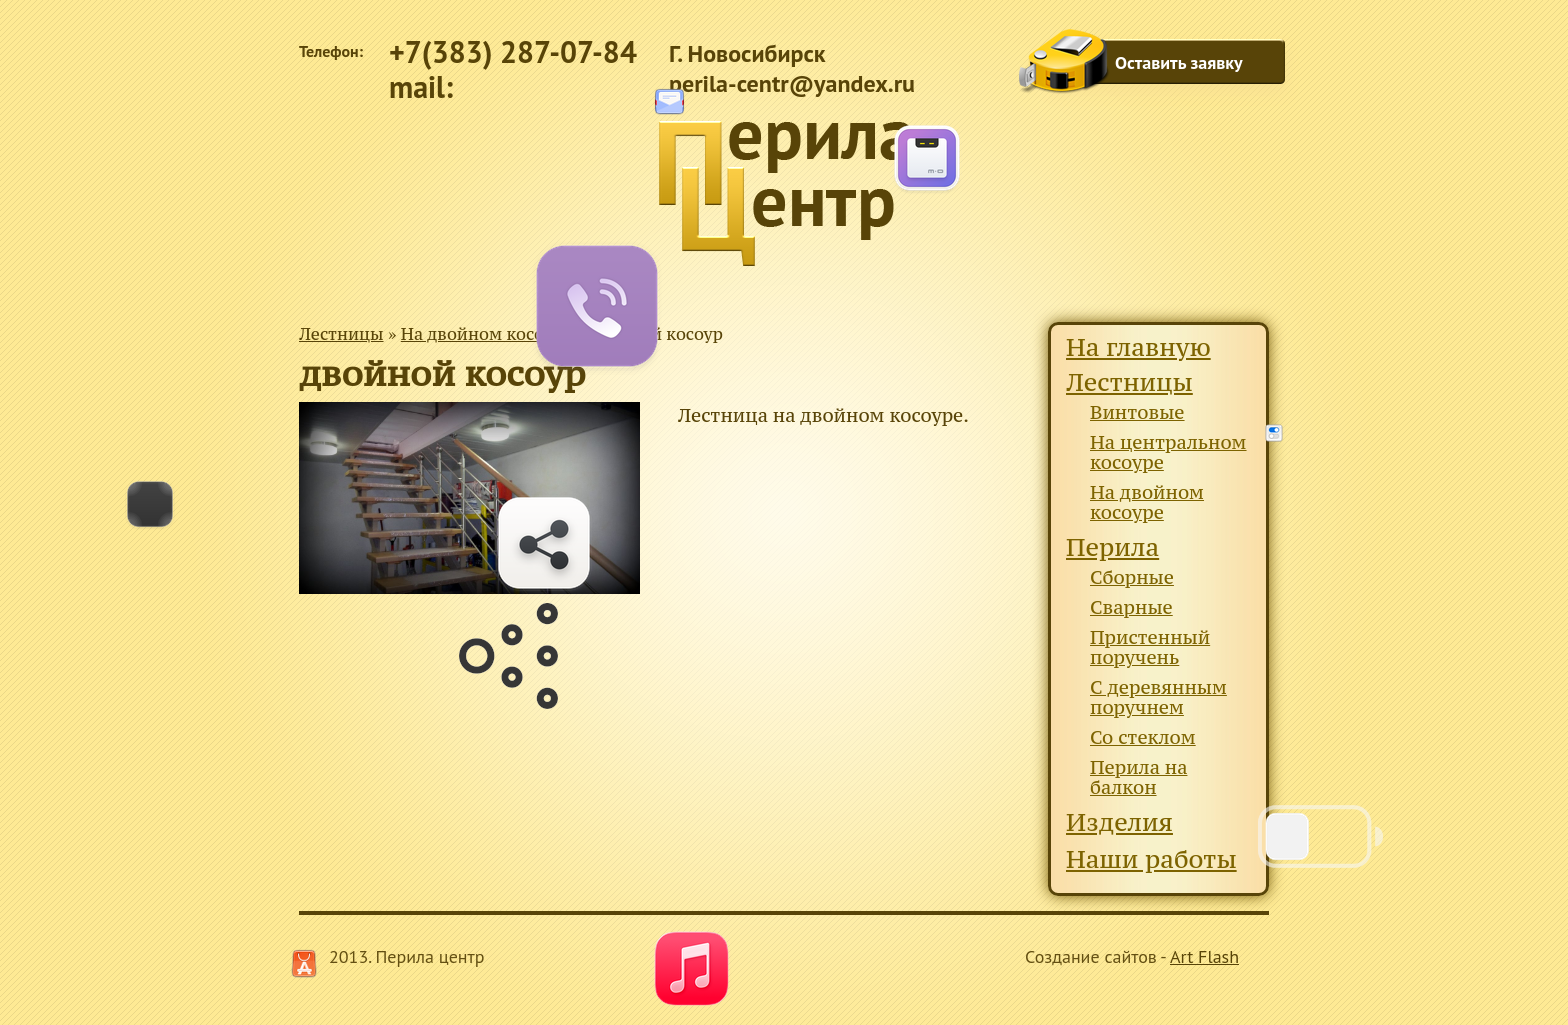 This screenshot has width=1568, height=1025. What do you see at coordinates (1274, 433) in the screenshot?
I see `open system settings or preferences` at bounding box center [1274, 433].